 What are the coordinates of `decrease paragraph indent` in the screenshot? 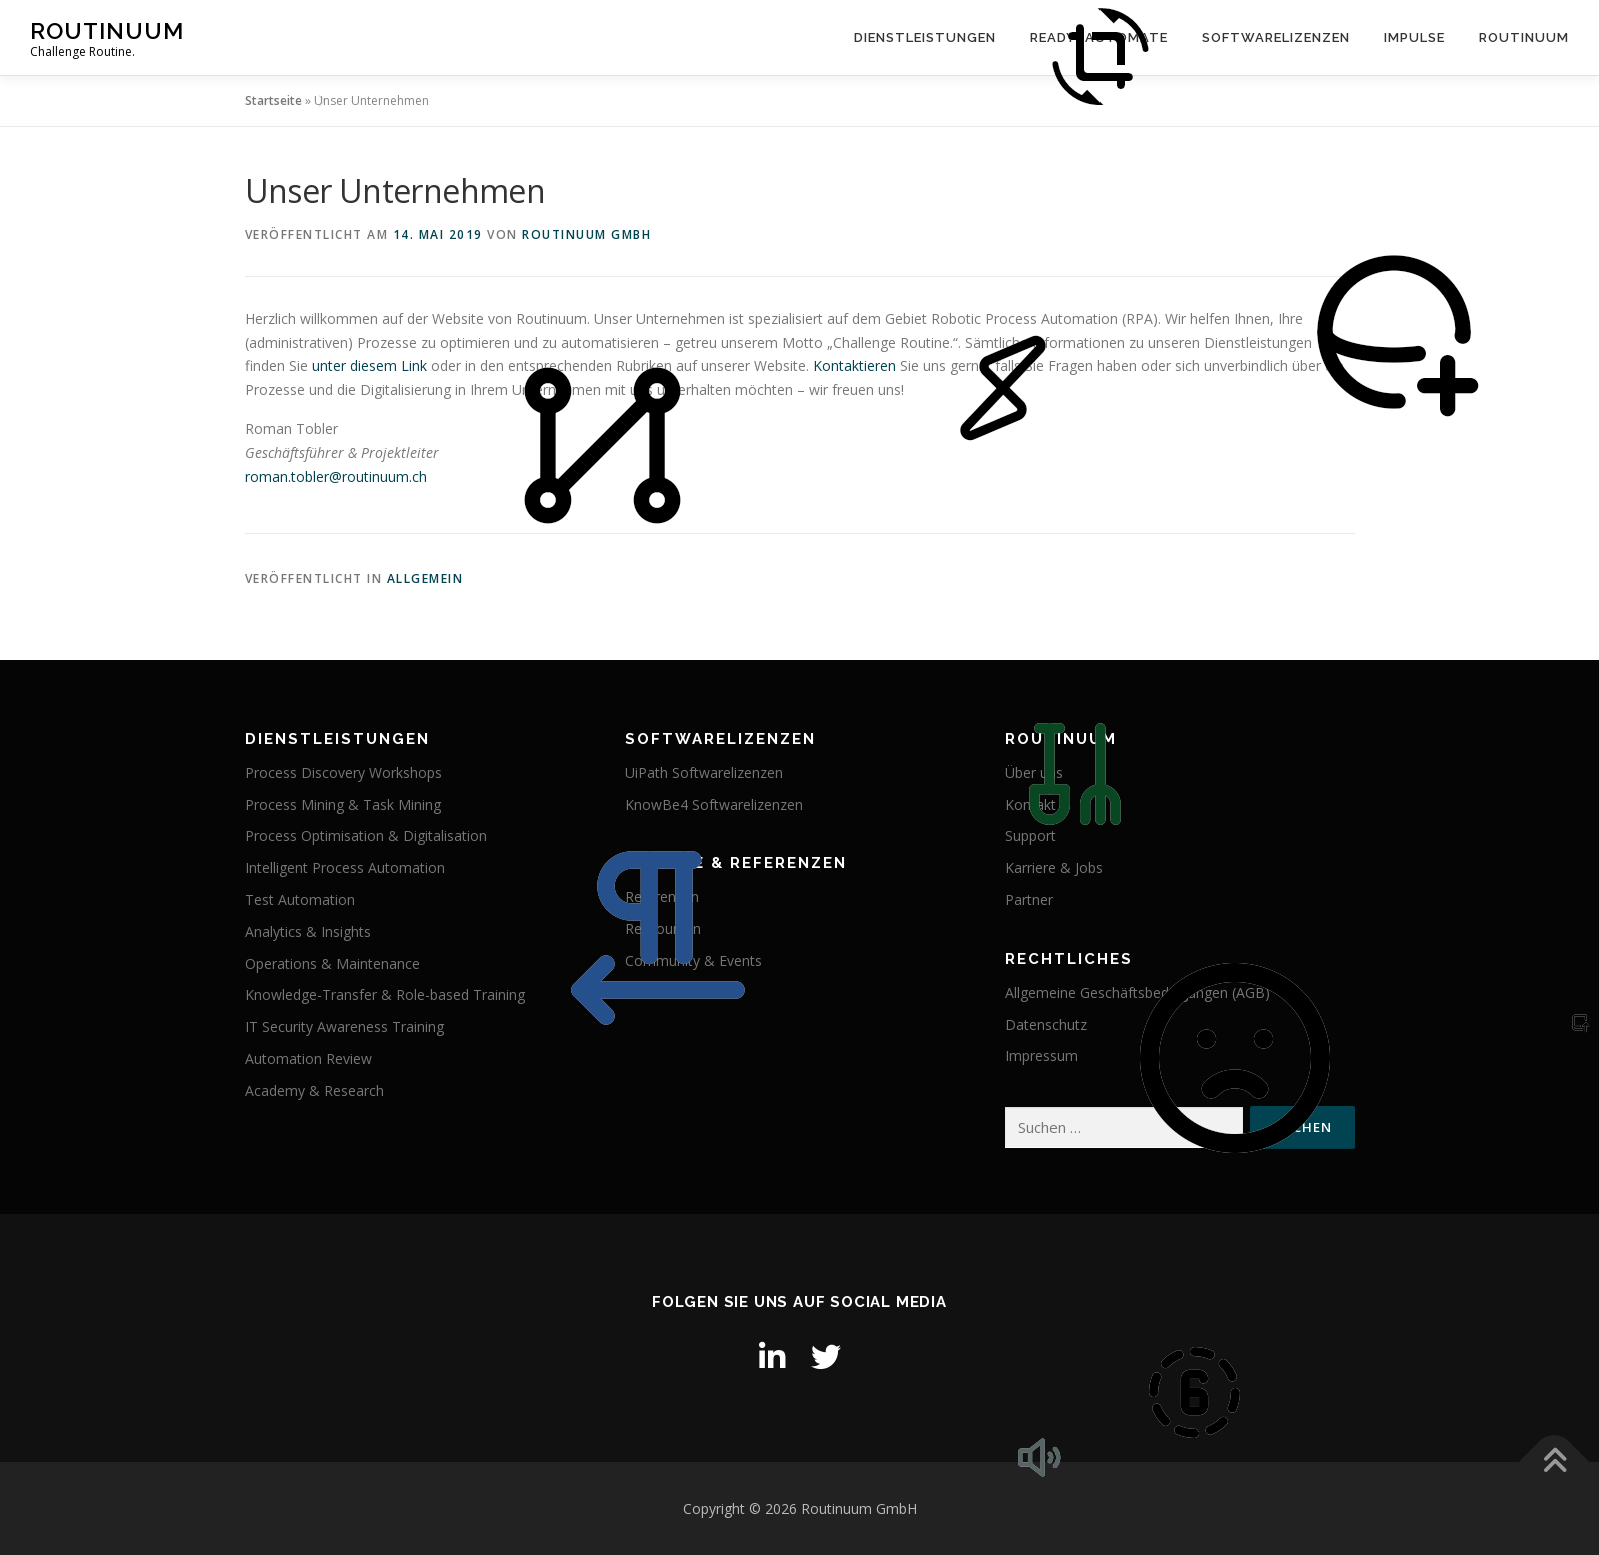 It's located at (658, 938).